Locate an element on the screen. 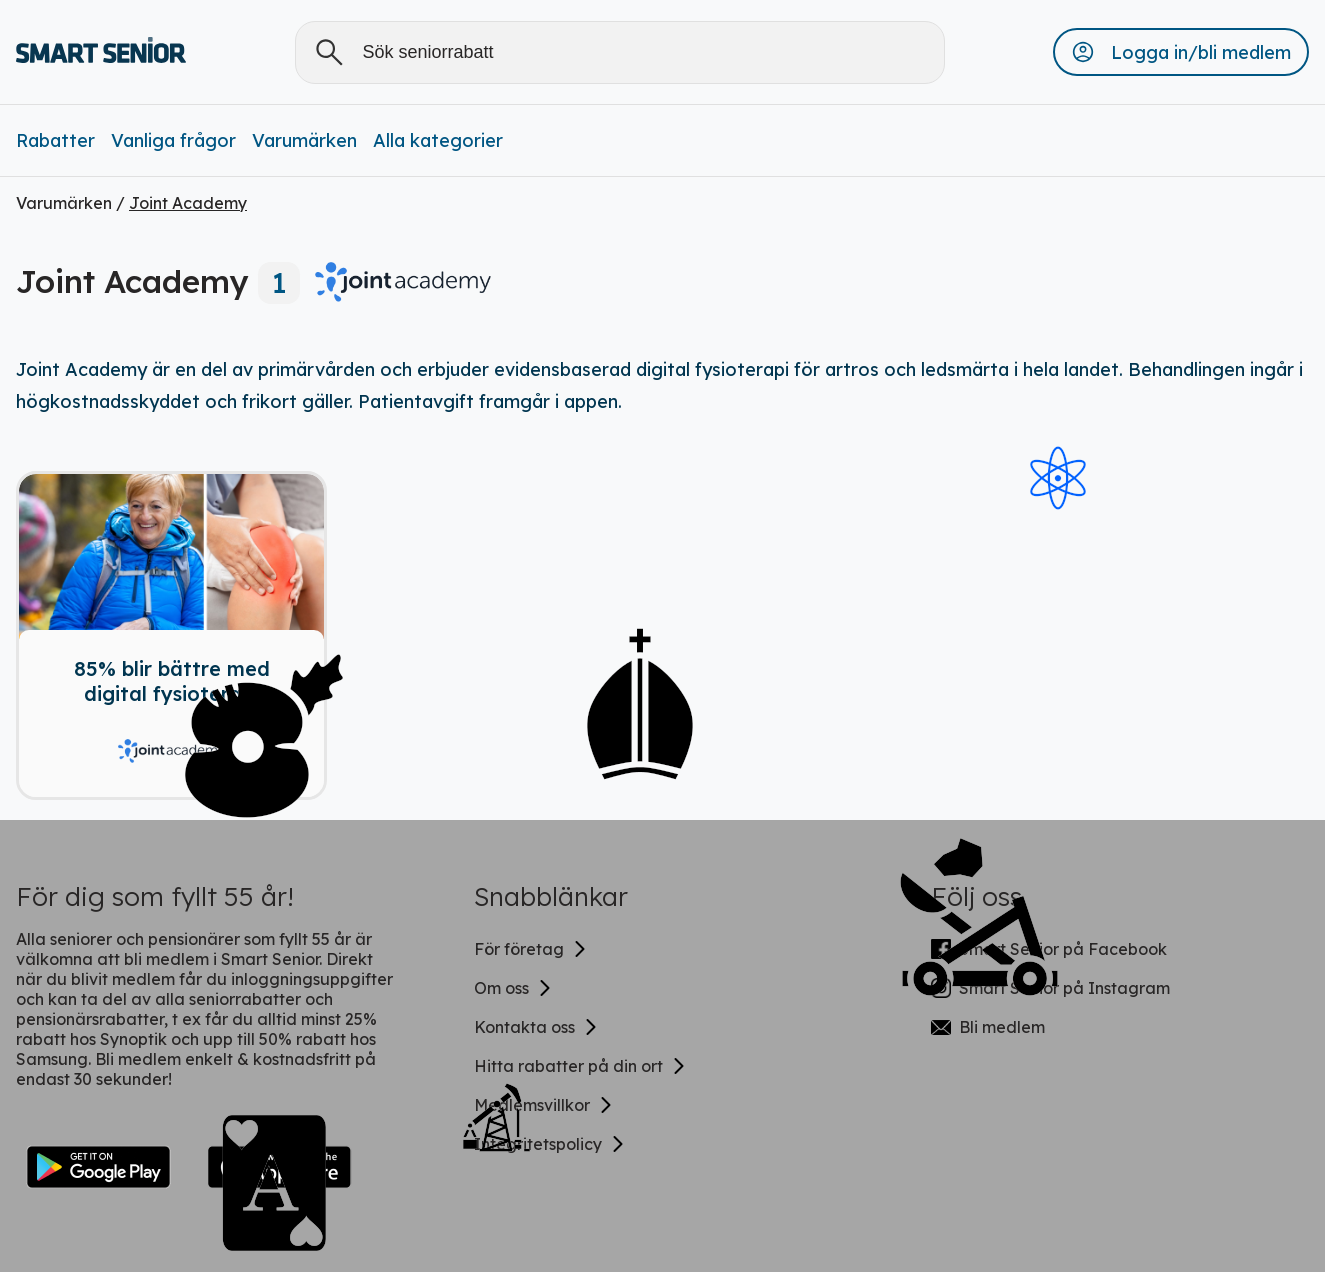 The image size is (1325, 1272). indicates religious or papal content is located at coordinates (640, 704).